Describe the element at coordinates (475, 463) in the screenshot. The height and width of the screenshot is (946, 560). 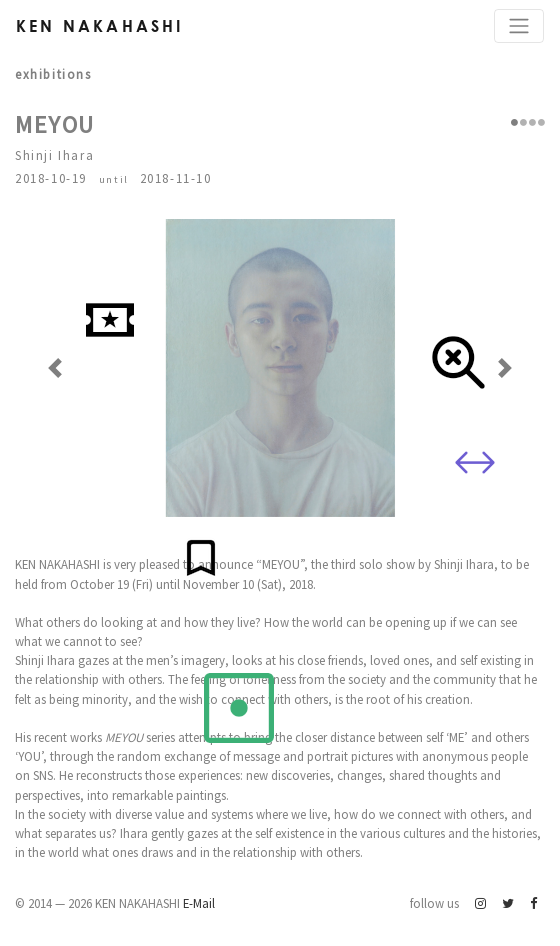
I see `resize or adjust width horizontally` at that location.